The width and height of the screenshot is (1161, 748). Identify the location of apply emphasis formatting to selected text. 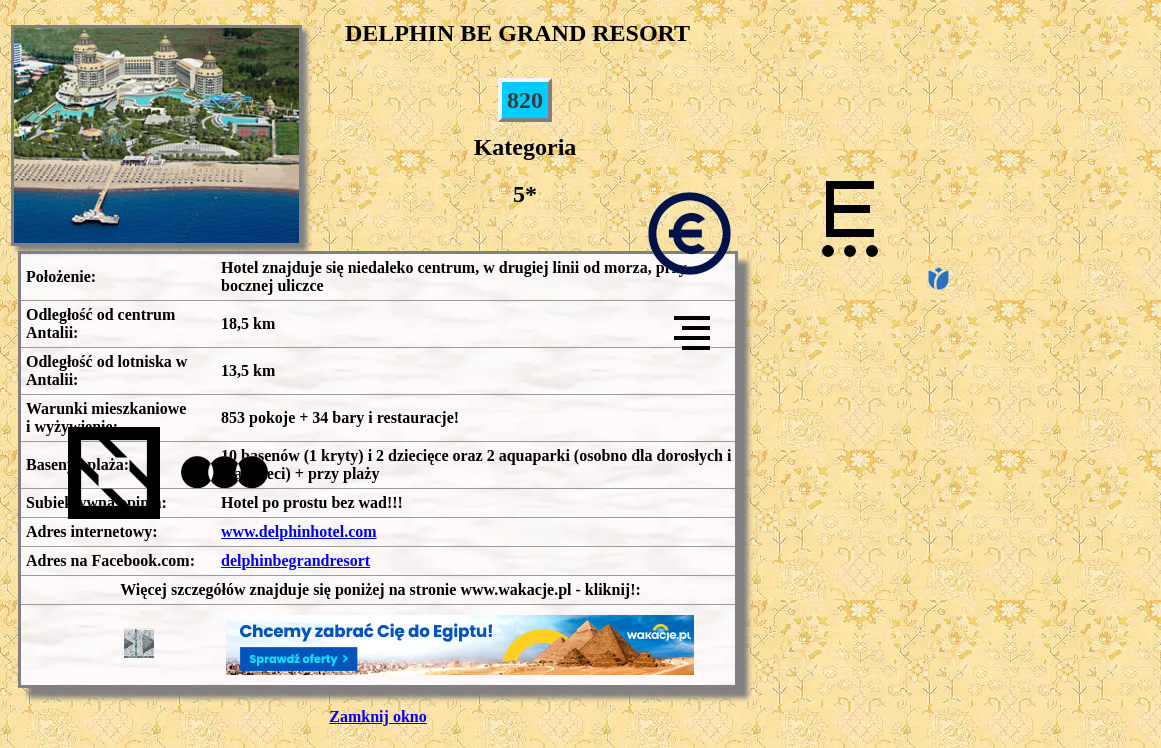
(850, 217).